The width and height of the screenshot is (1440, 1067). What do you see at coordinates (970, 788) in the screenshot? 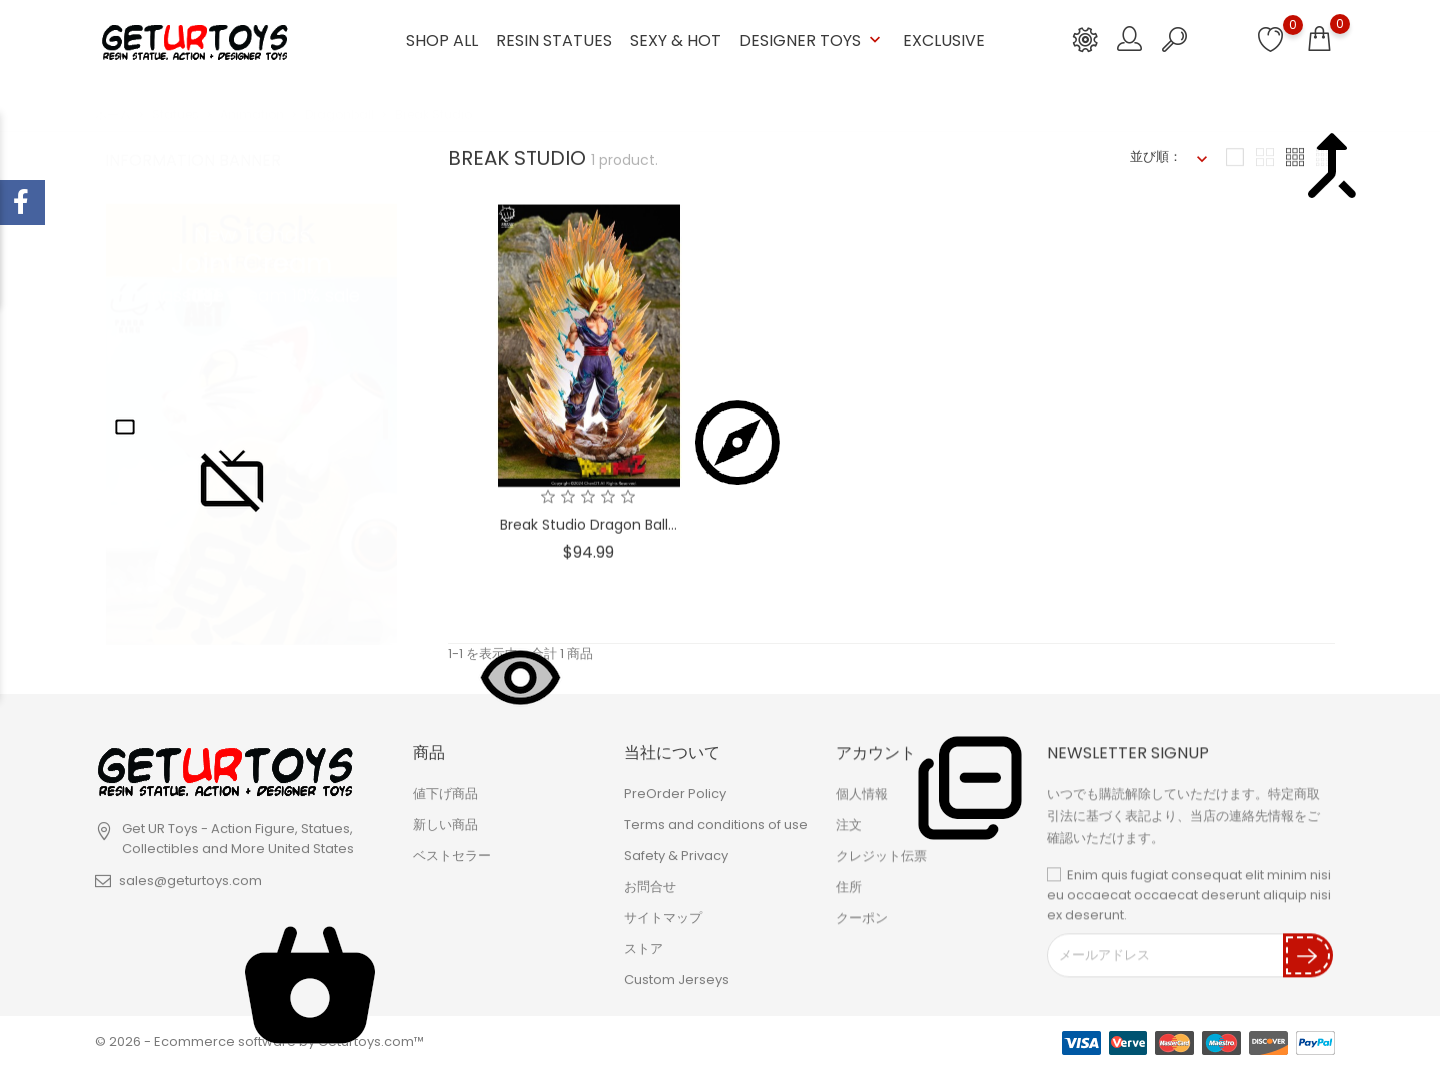
I see `remove an item from your library` at bounding box center [970, 788].